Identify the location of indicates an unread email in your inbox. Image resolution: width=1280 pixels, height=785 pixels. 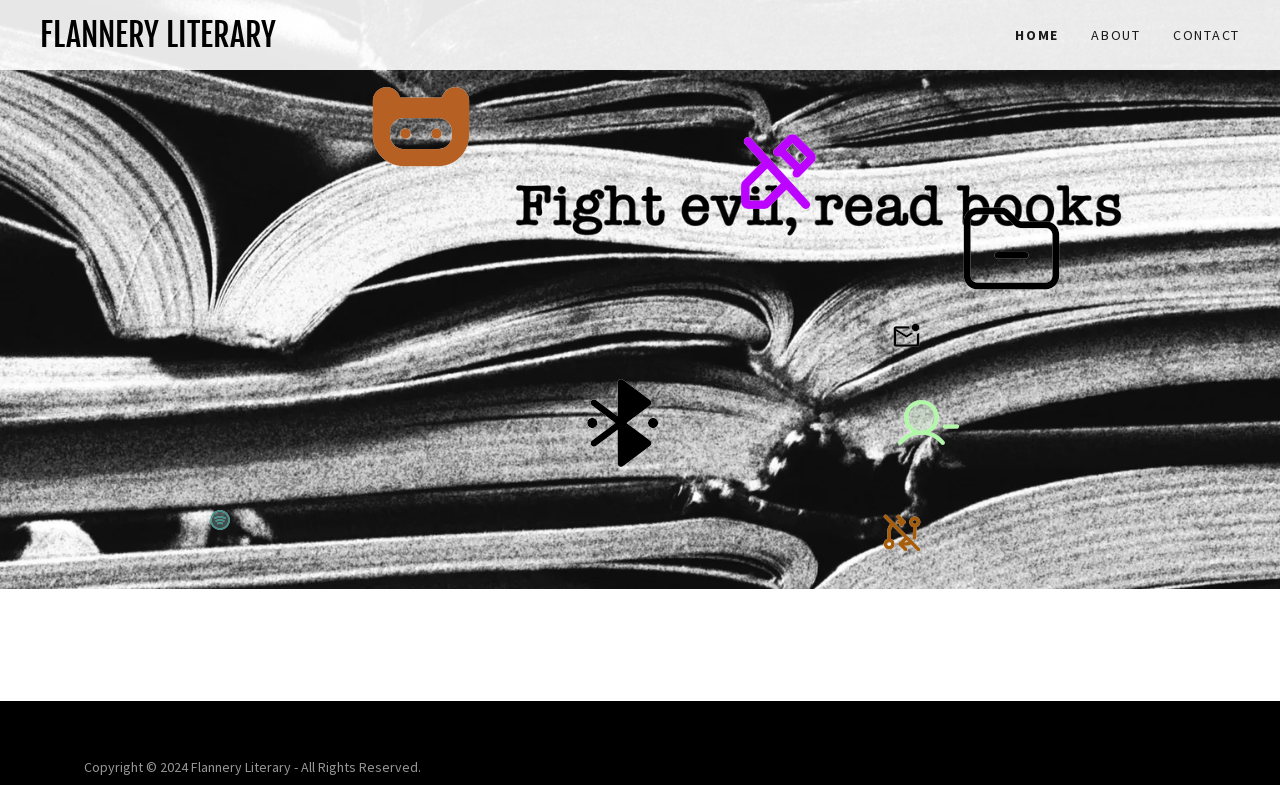
(906, 336).